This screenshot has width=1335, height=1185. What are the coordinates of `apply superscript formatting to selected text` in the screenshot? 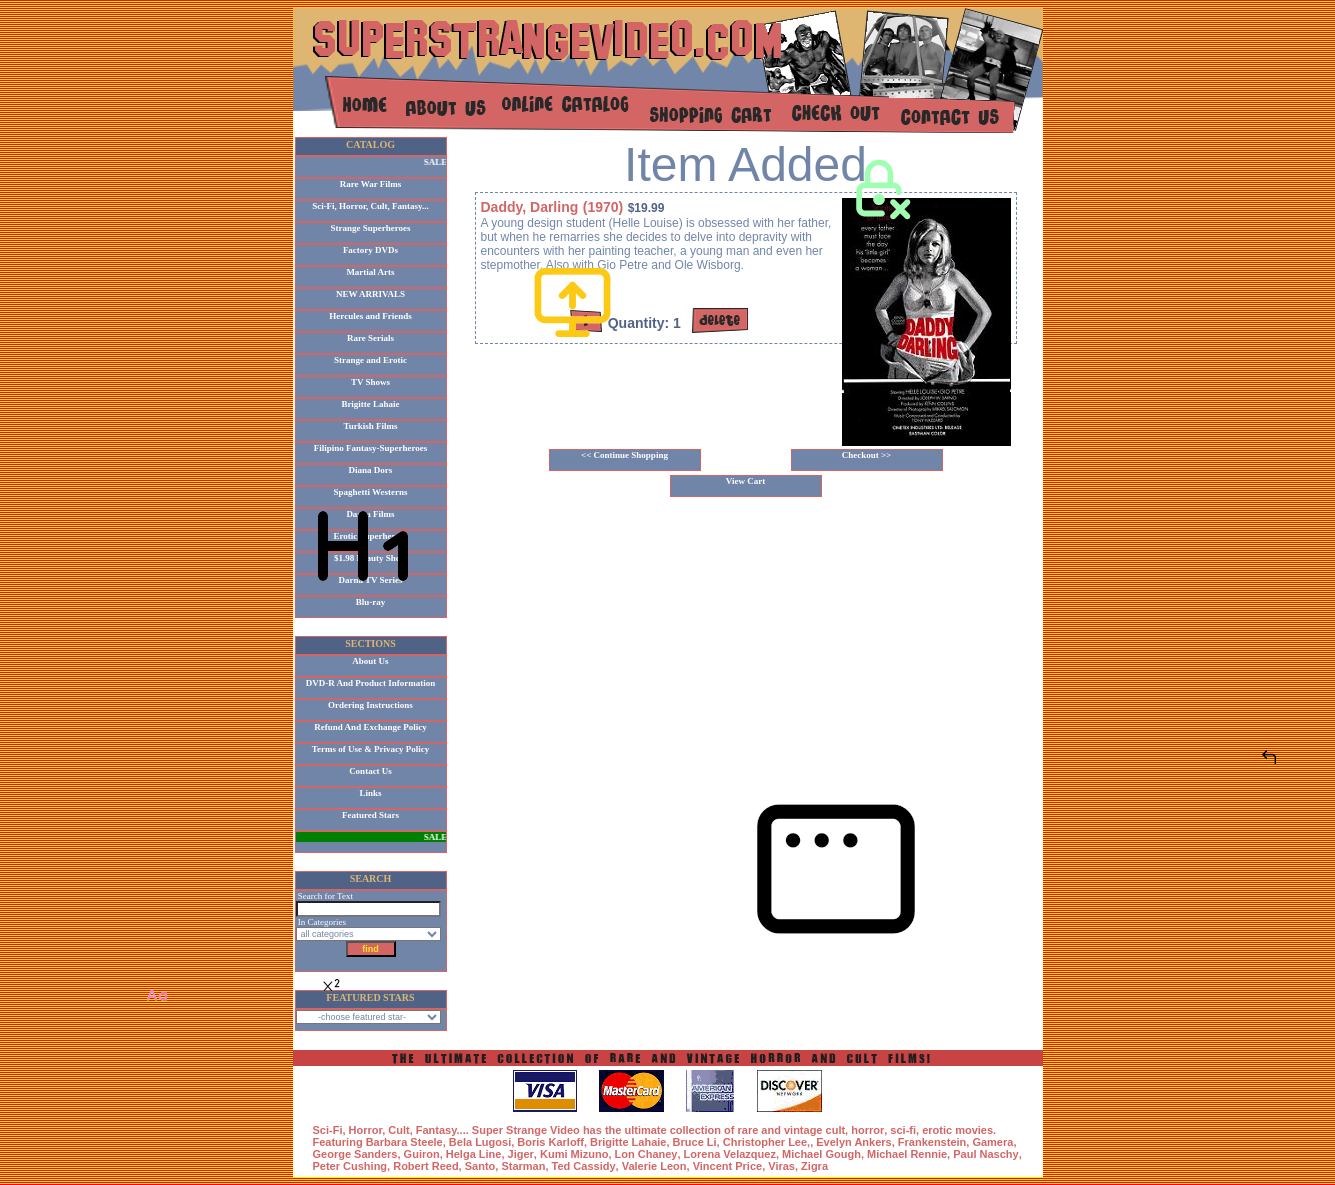 It's located at (330, 985).